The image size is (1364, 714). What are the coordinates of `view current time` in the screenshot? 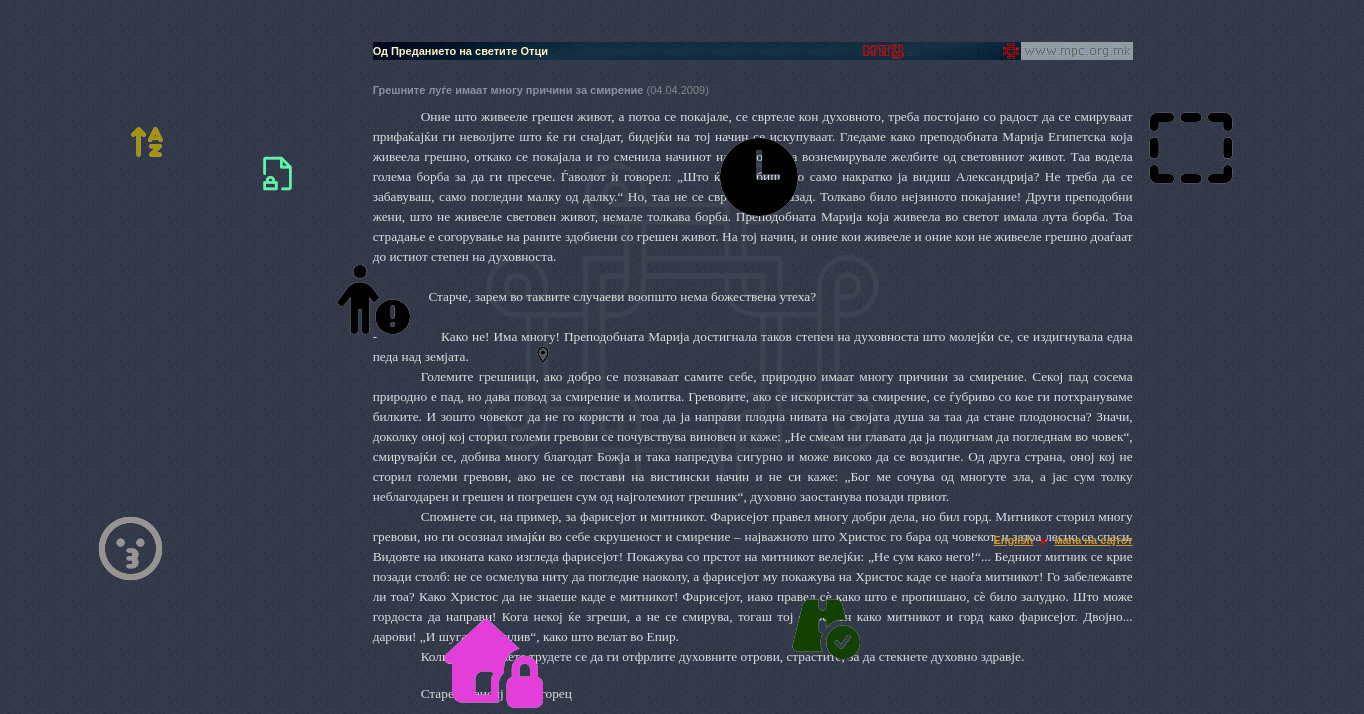 It's located at (759, 177).